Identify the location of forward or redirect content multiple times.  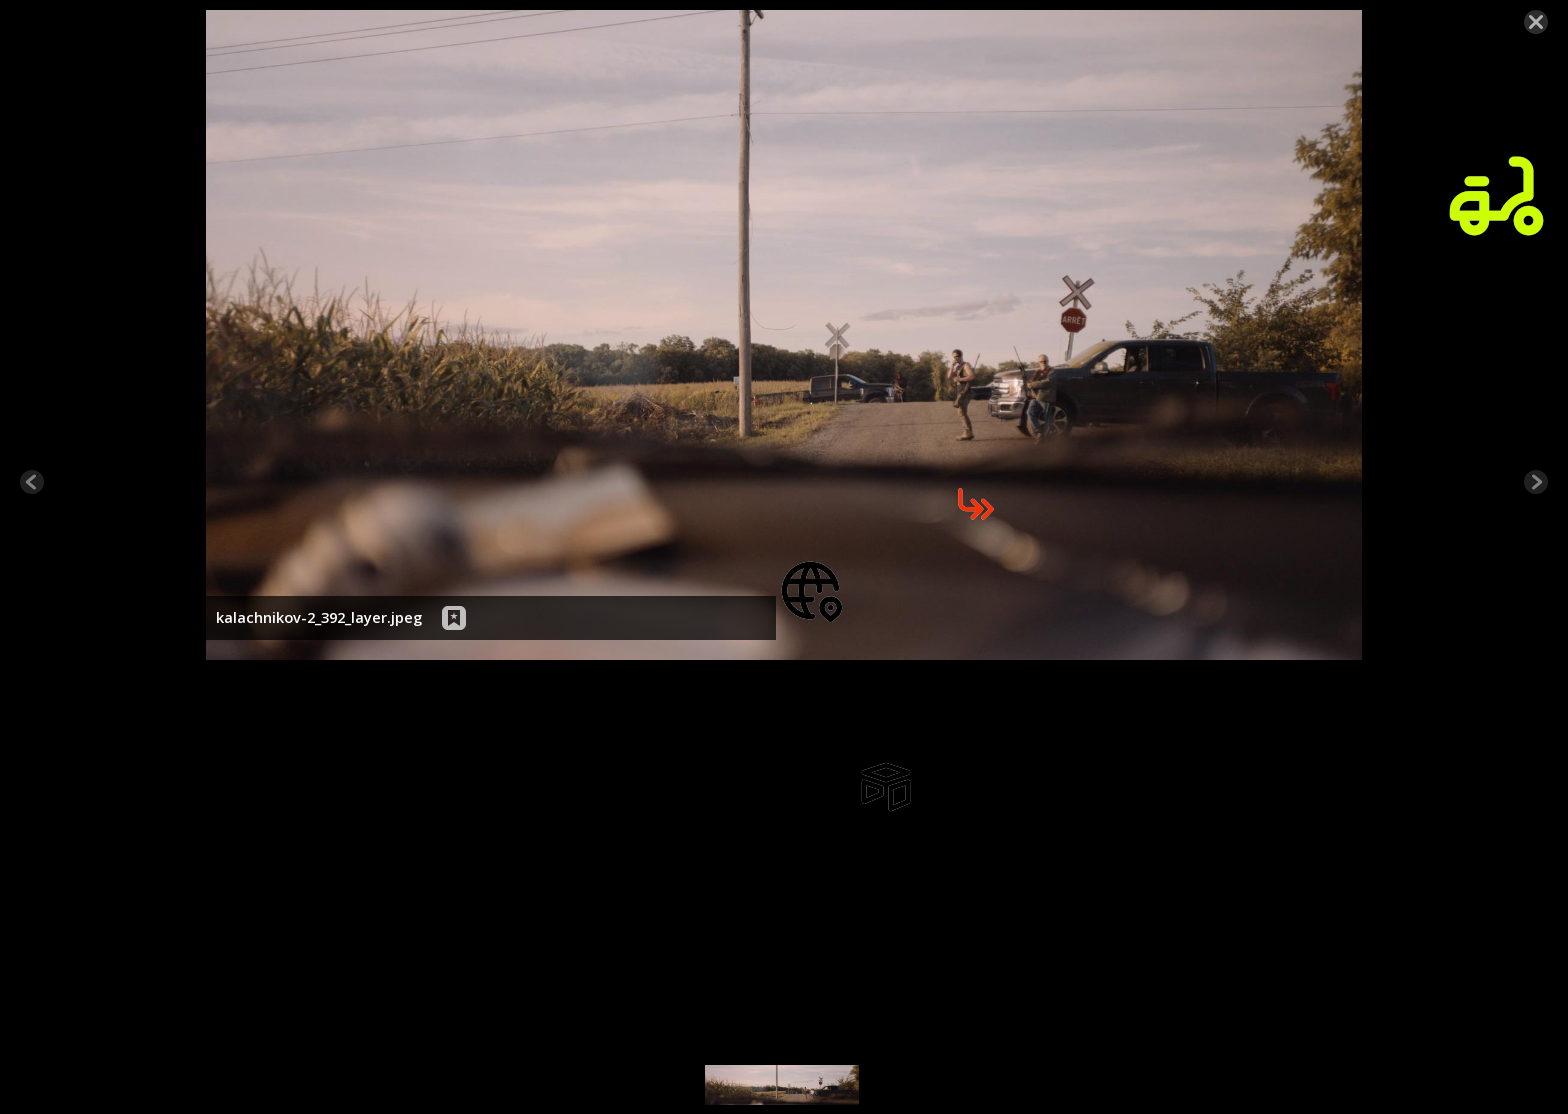
(977, 505).